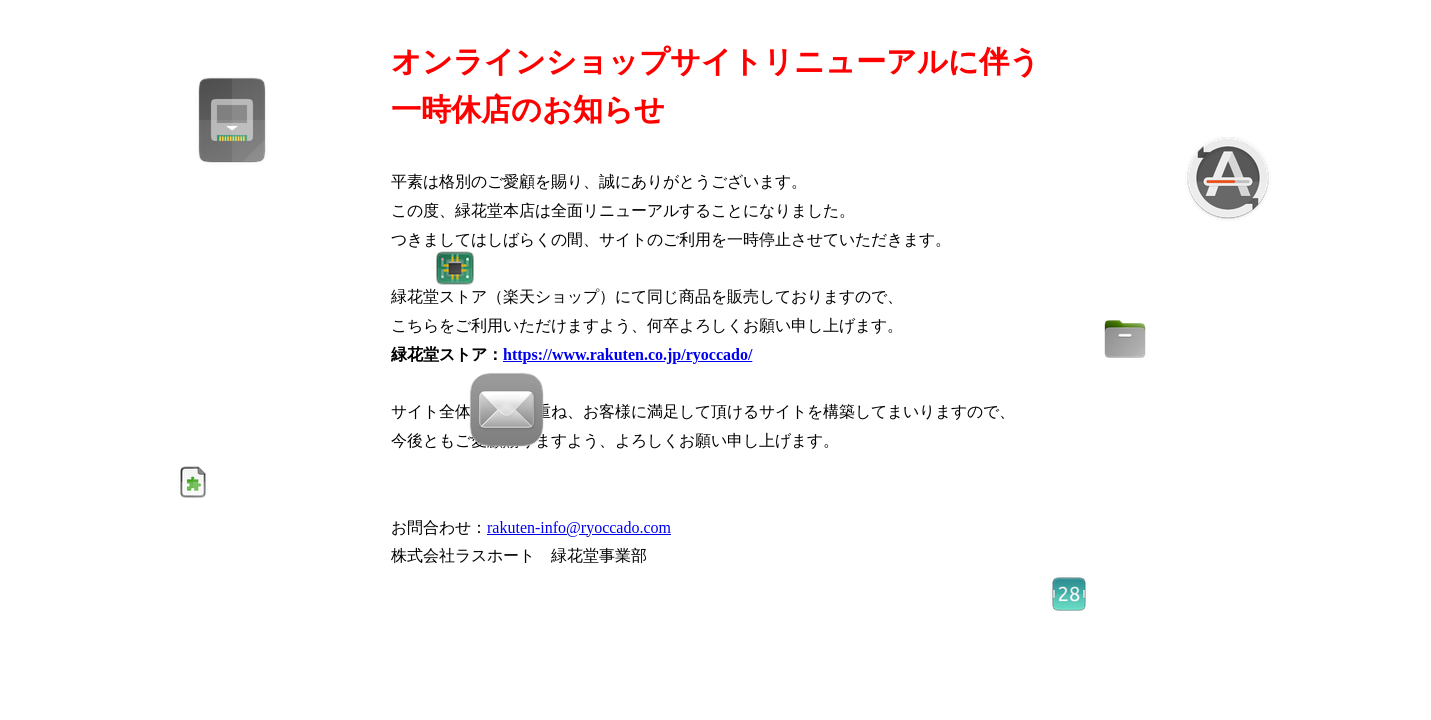 The image size is (1431, 720). Describe the element at coordinates (193, 482) in the screenshot. I see `openoffice extension file type indicator` at that location.